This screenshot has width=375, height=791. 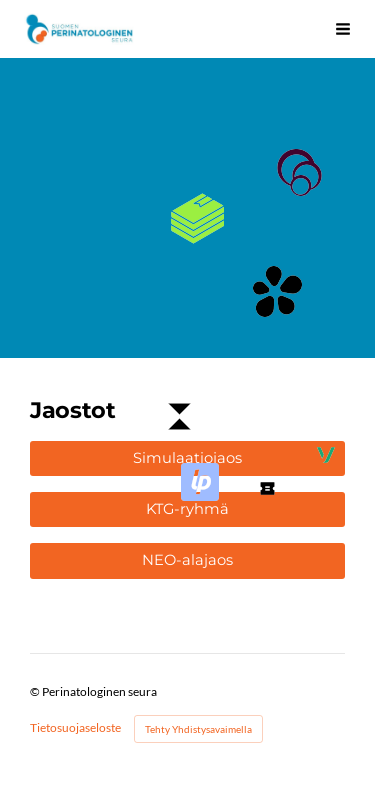 I want to click on collapse or contract content vertically, so click(x=179, y=416).